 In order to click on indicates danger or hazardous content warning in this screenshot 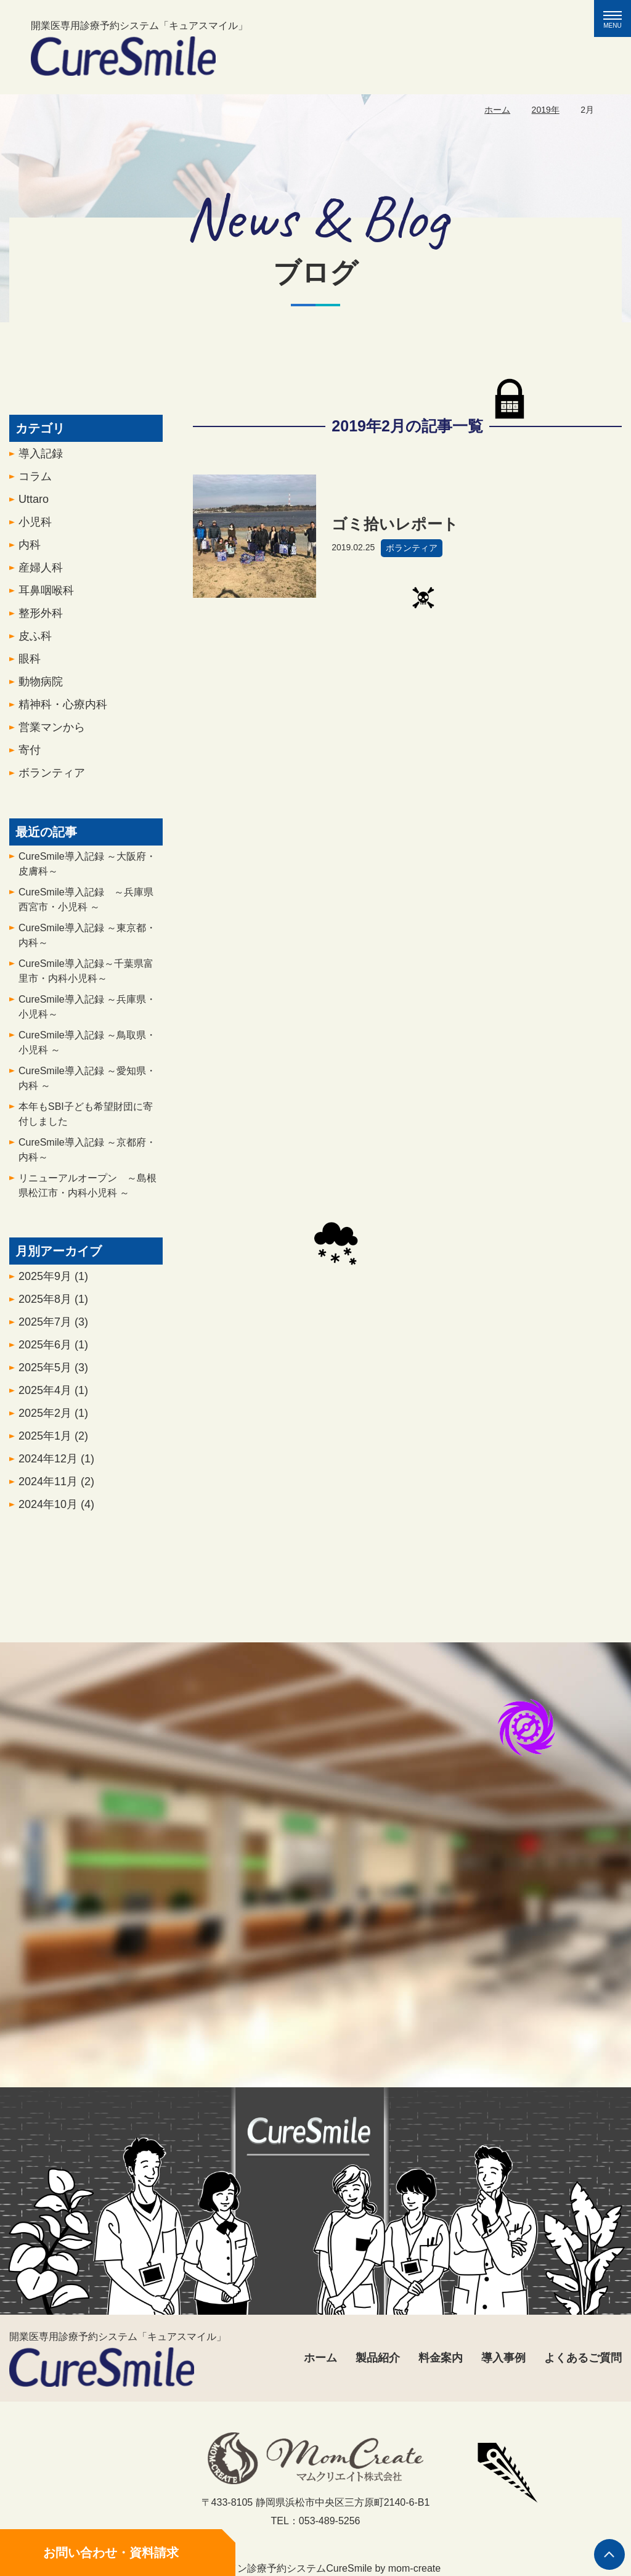, I will do `click(423, 598)`.